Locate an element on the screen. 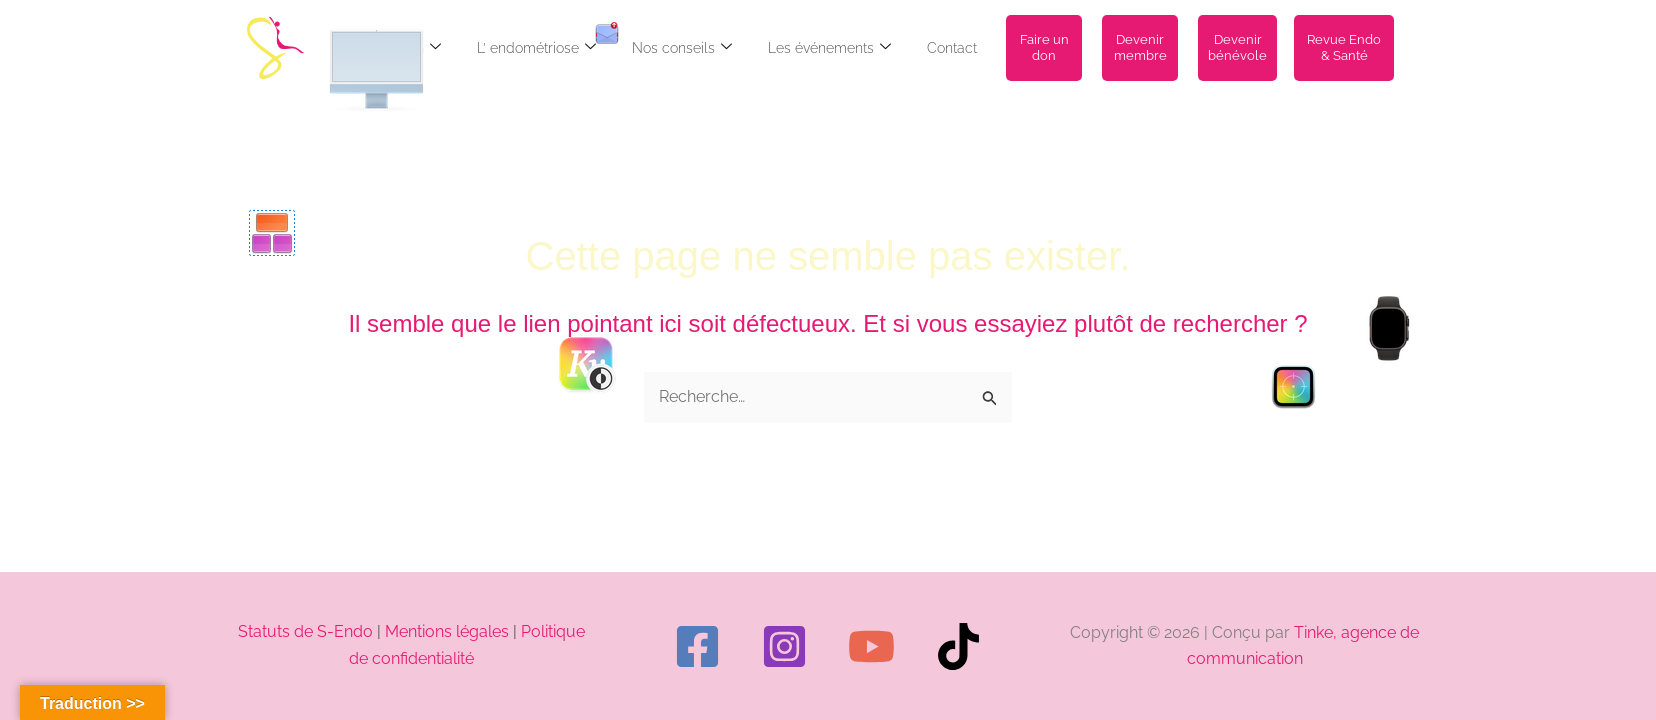 The image size is (1656, 720). apple watch device icon is located at coordinates (1388, 328).